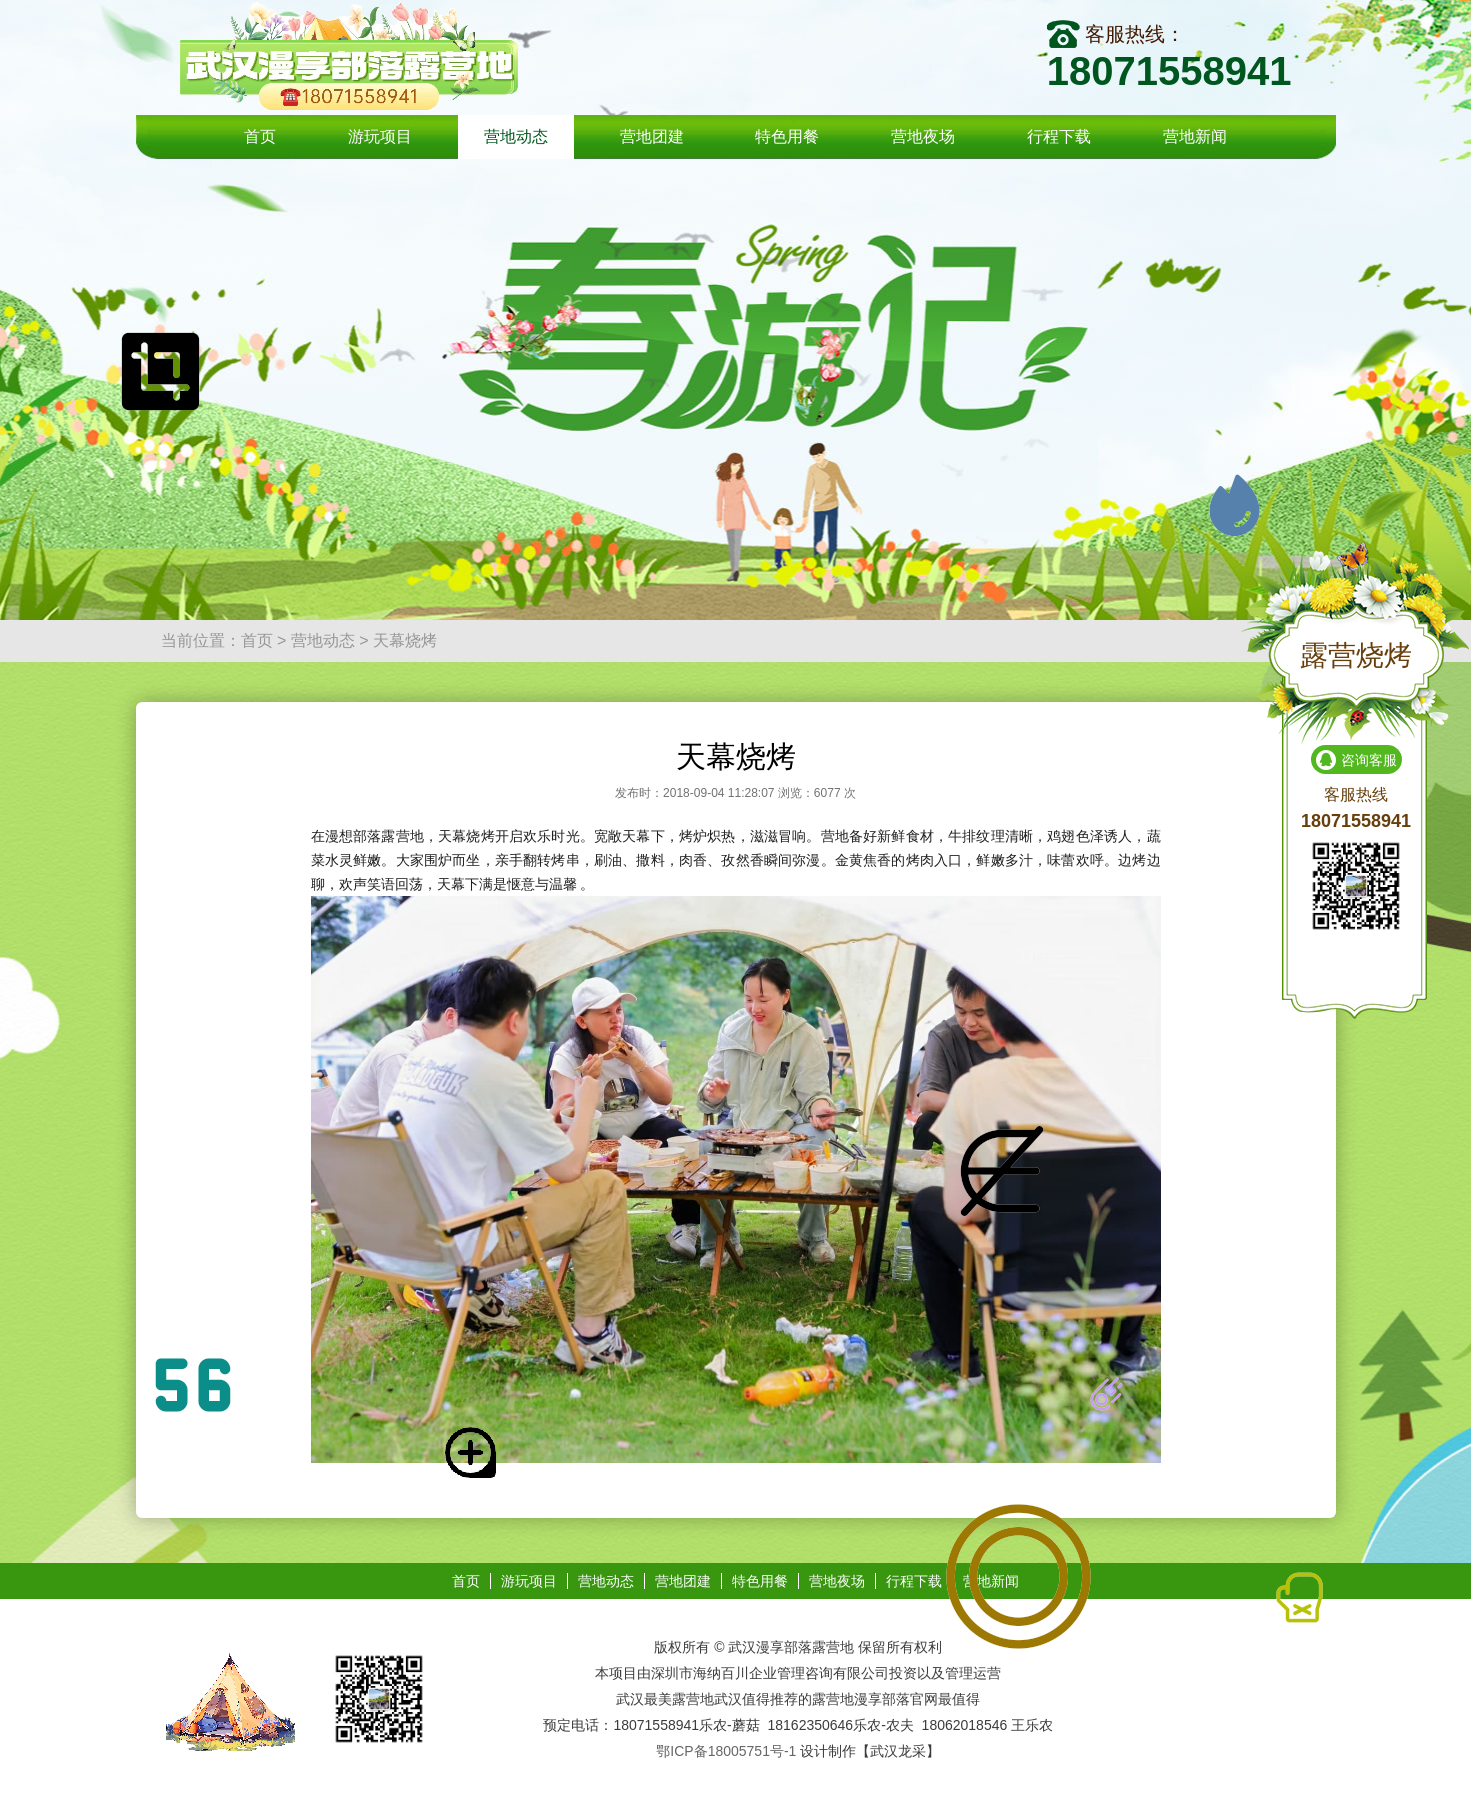  What do you see at coordinates (1018, 1576) in the screenshot?
I see `start recording audio or video` at bounding box center [1018, 1576].